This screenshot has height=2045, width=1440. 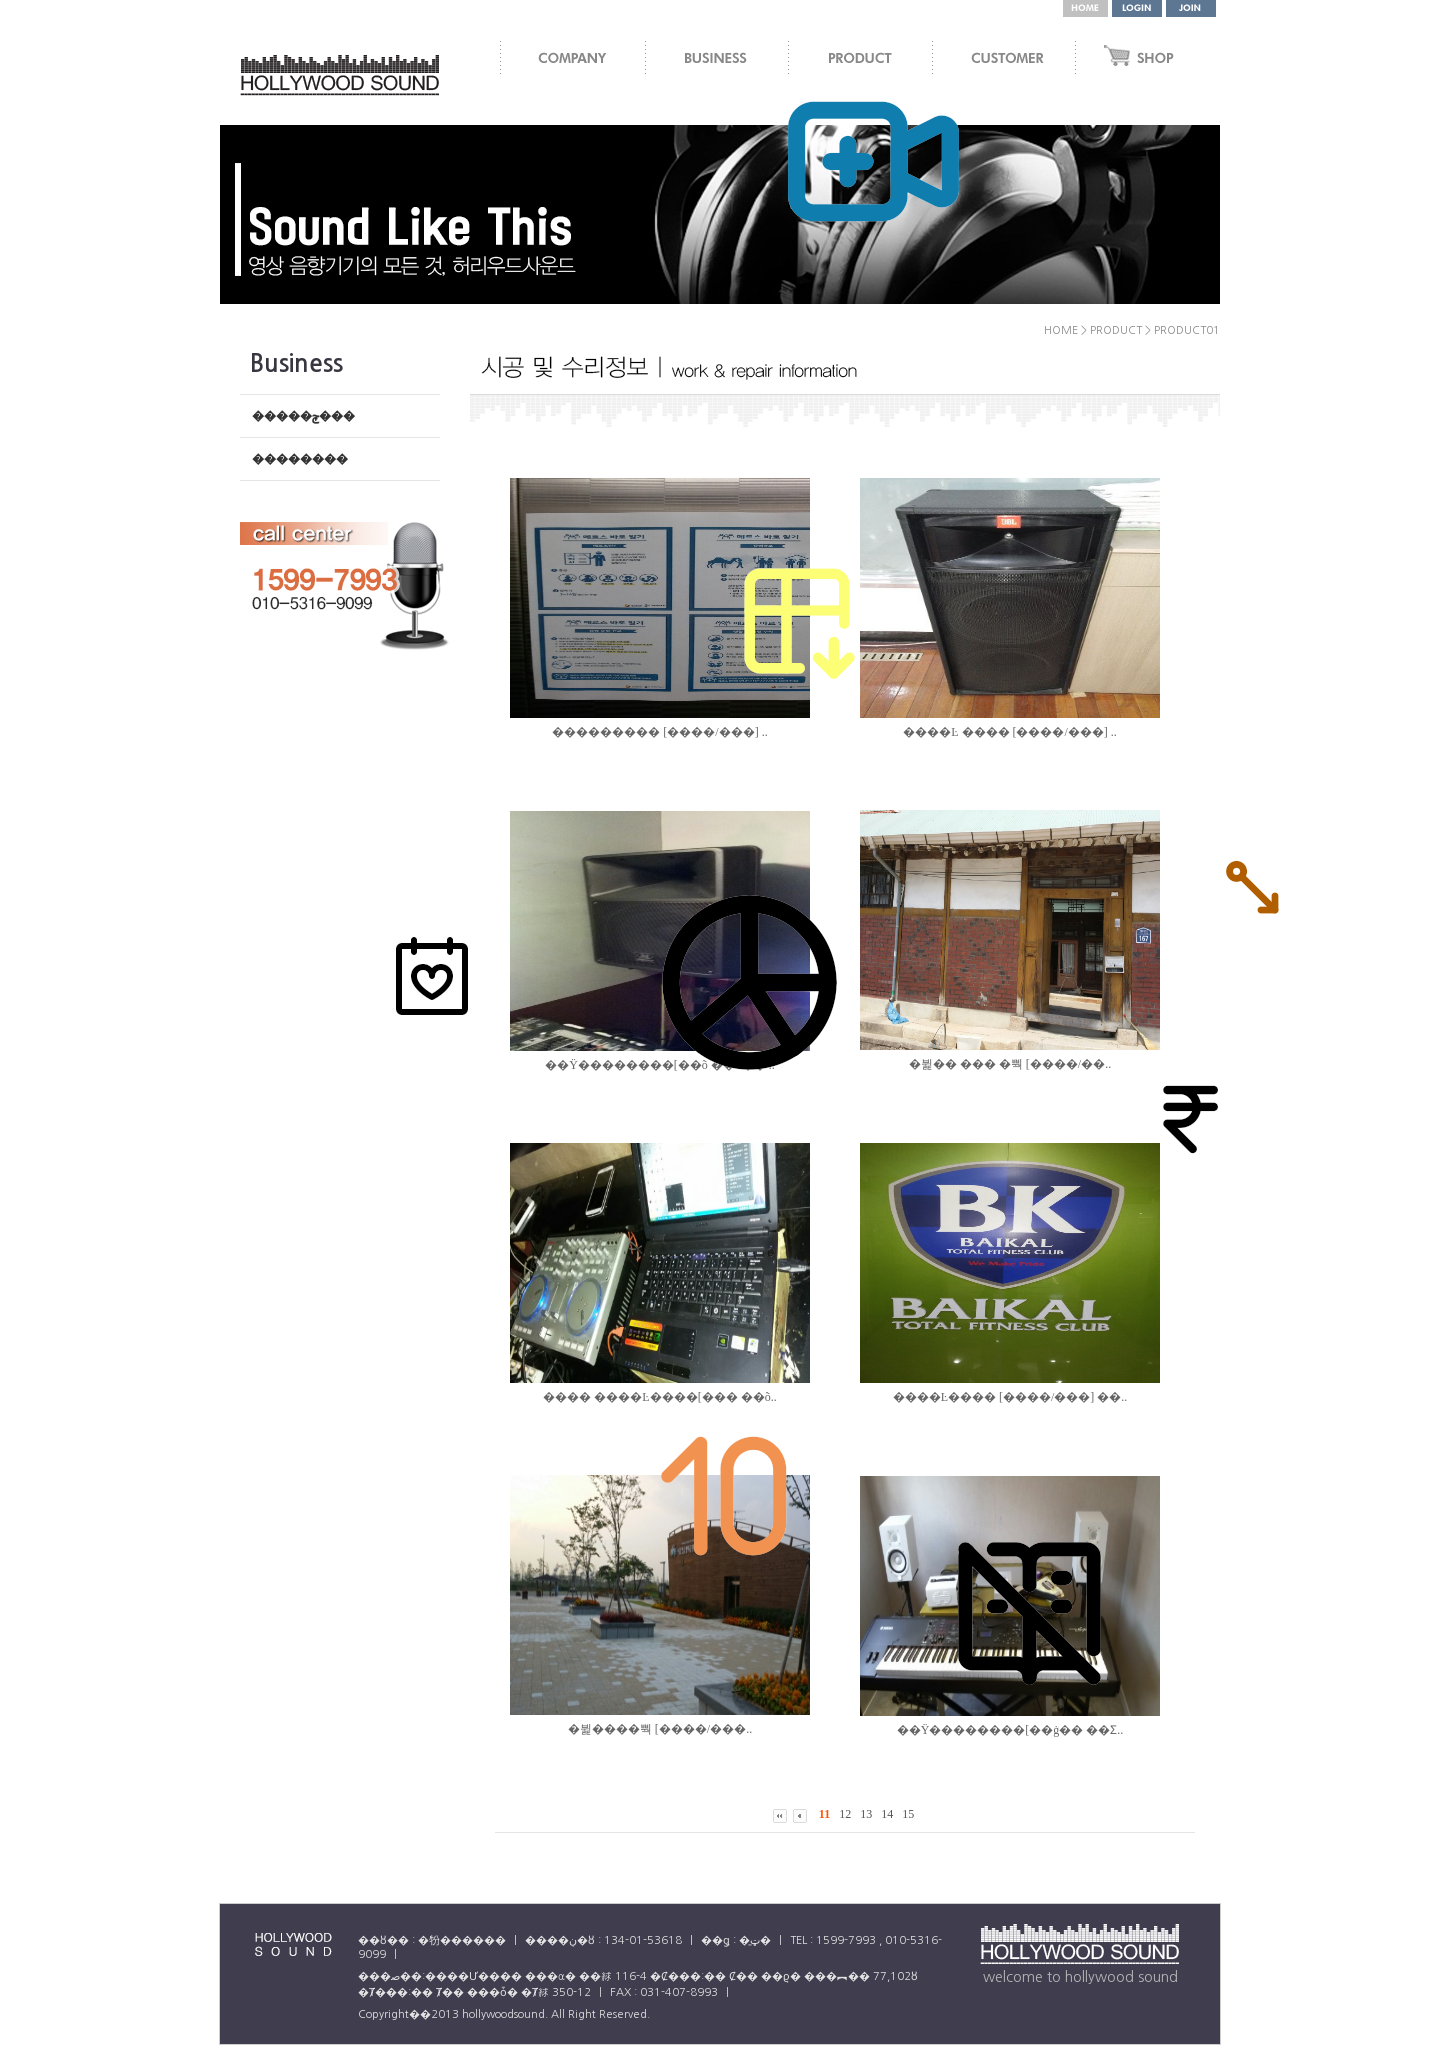 I want to click on indicates item number 10 in a list or sequence, so click(x=727, y=1496).